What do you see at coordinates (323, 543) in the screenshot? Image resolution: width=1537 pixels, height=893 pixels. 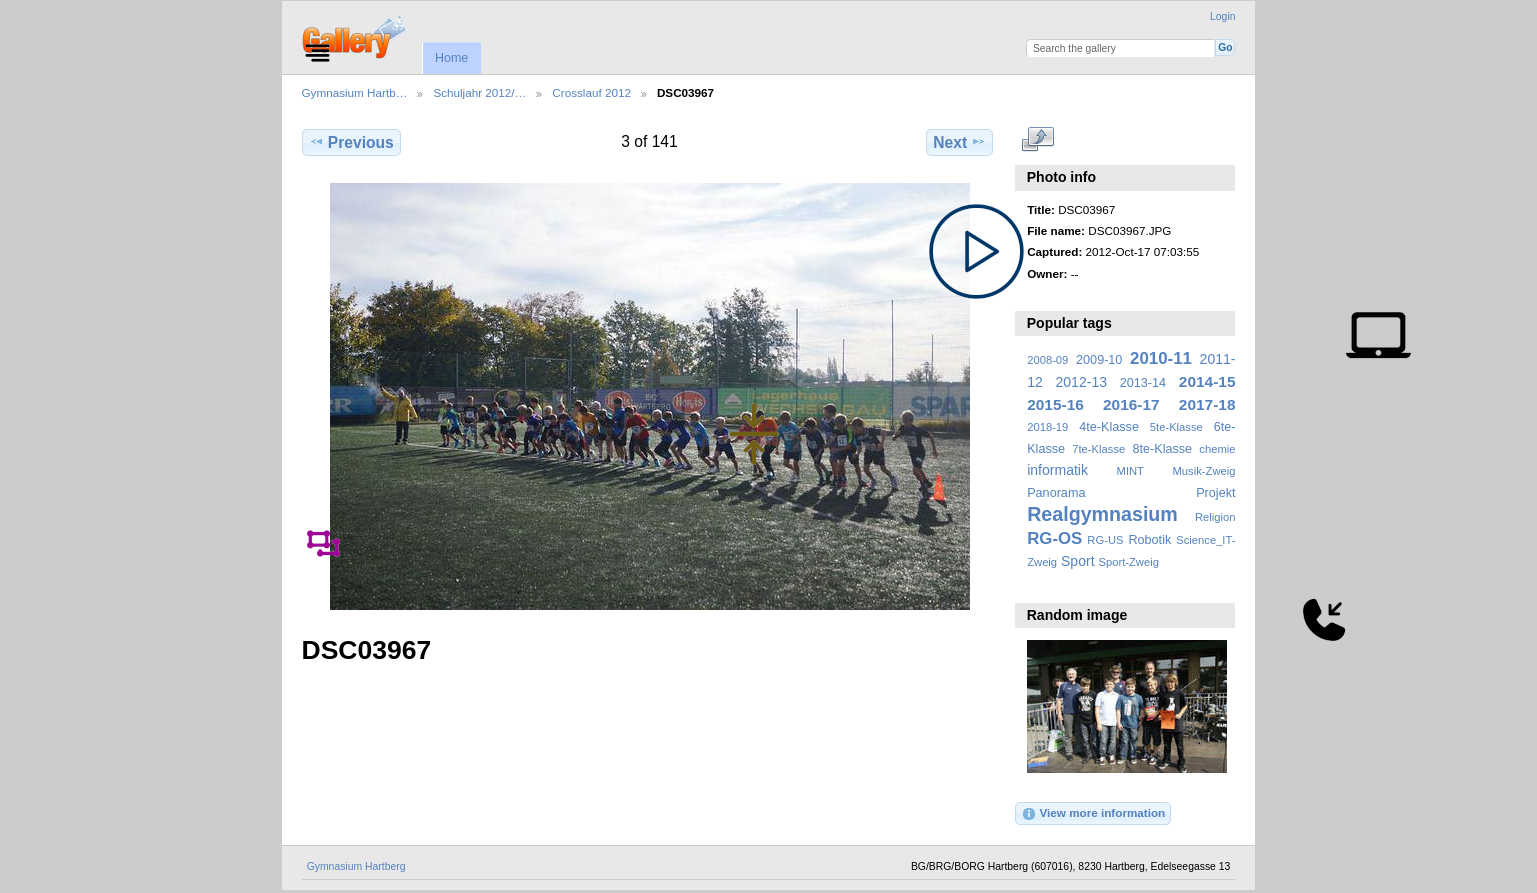 I see `ungroup selected objects` at bounding box center [323, 543].